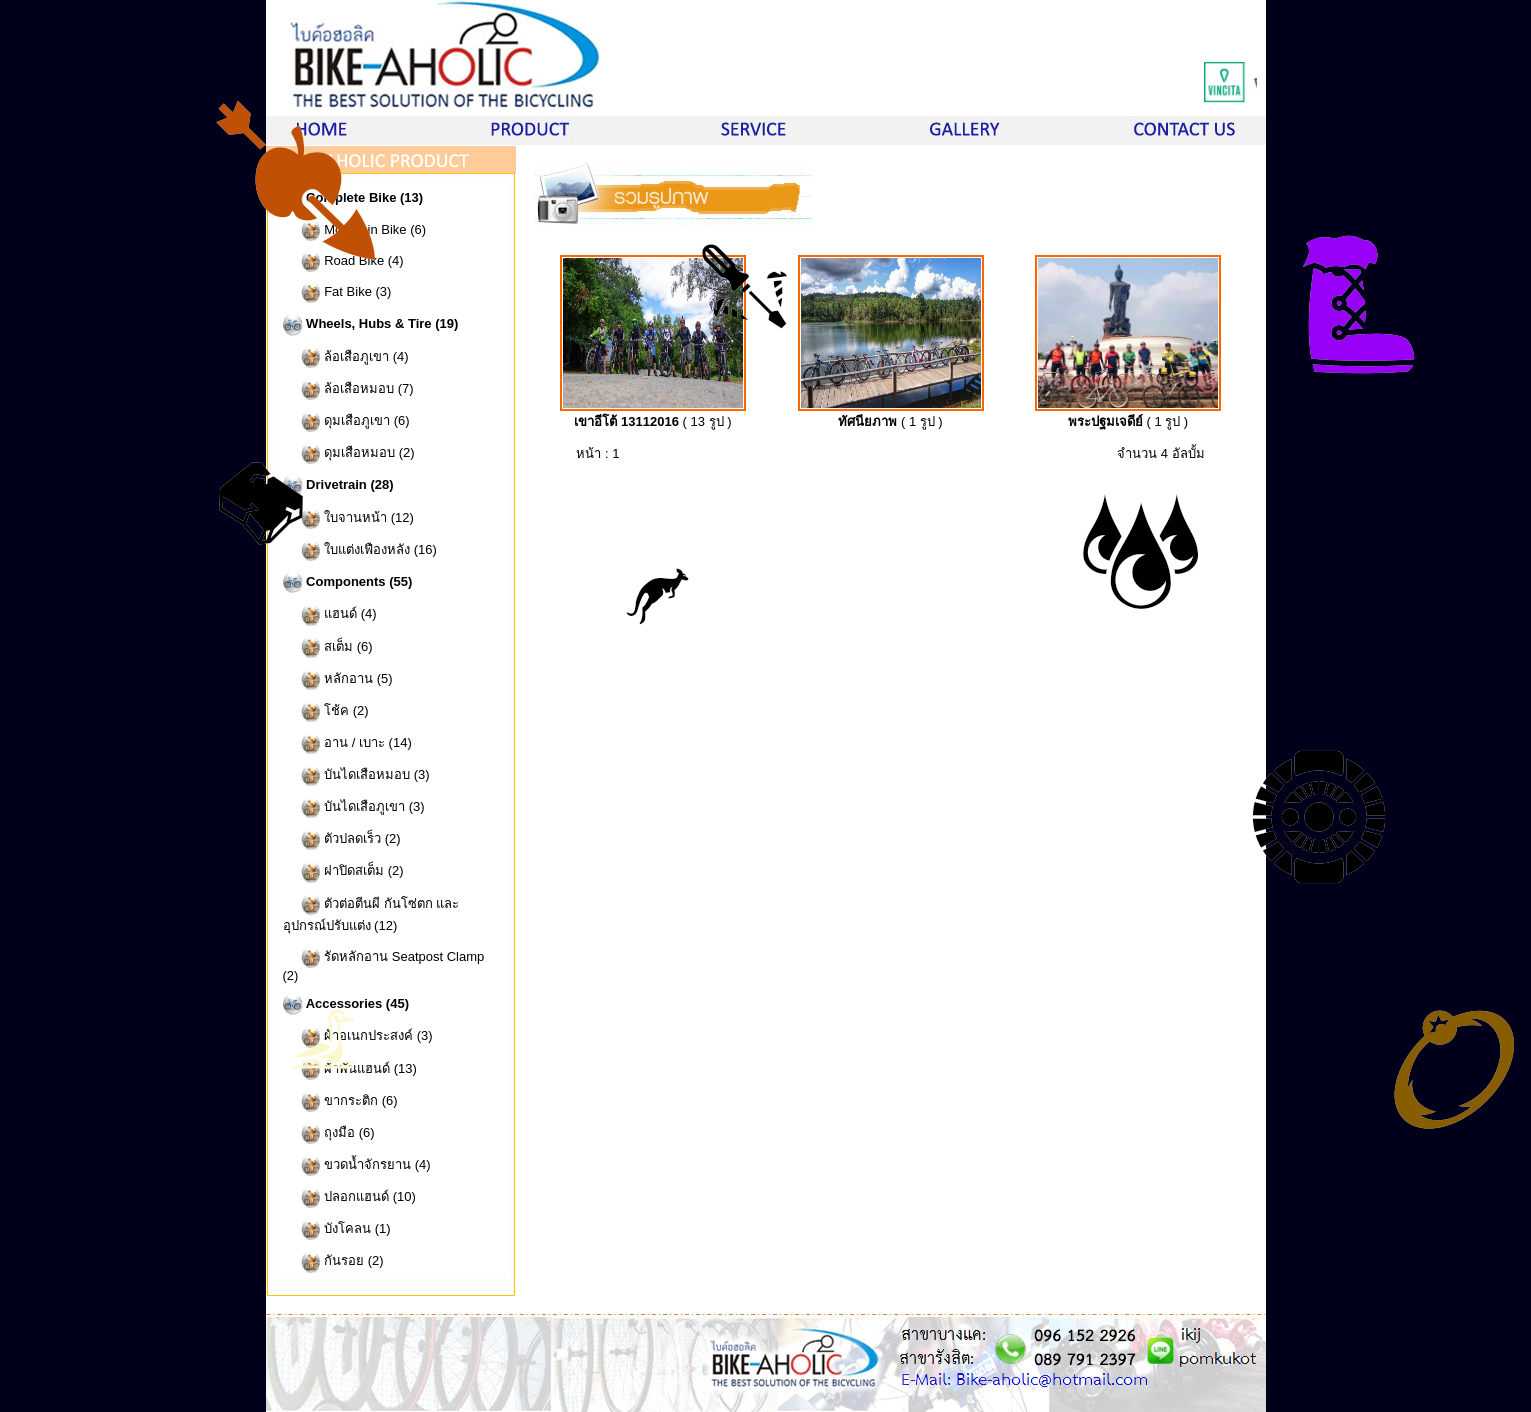 The width and height of the screenshot is (1531, 1412). What do you see at coordinates (1319, 817) in the screenshot?
I see `a mechanical gear or cog settings icon` at bounding box center [1319, 817].